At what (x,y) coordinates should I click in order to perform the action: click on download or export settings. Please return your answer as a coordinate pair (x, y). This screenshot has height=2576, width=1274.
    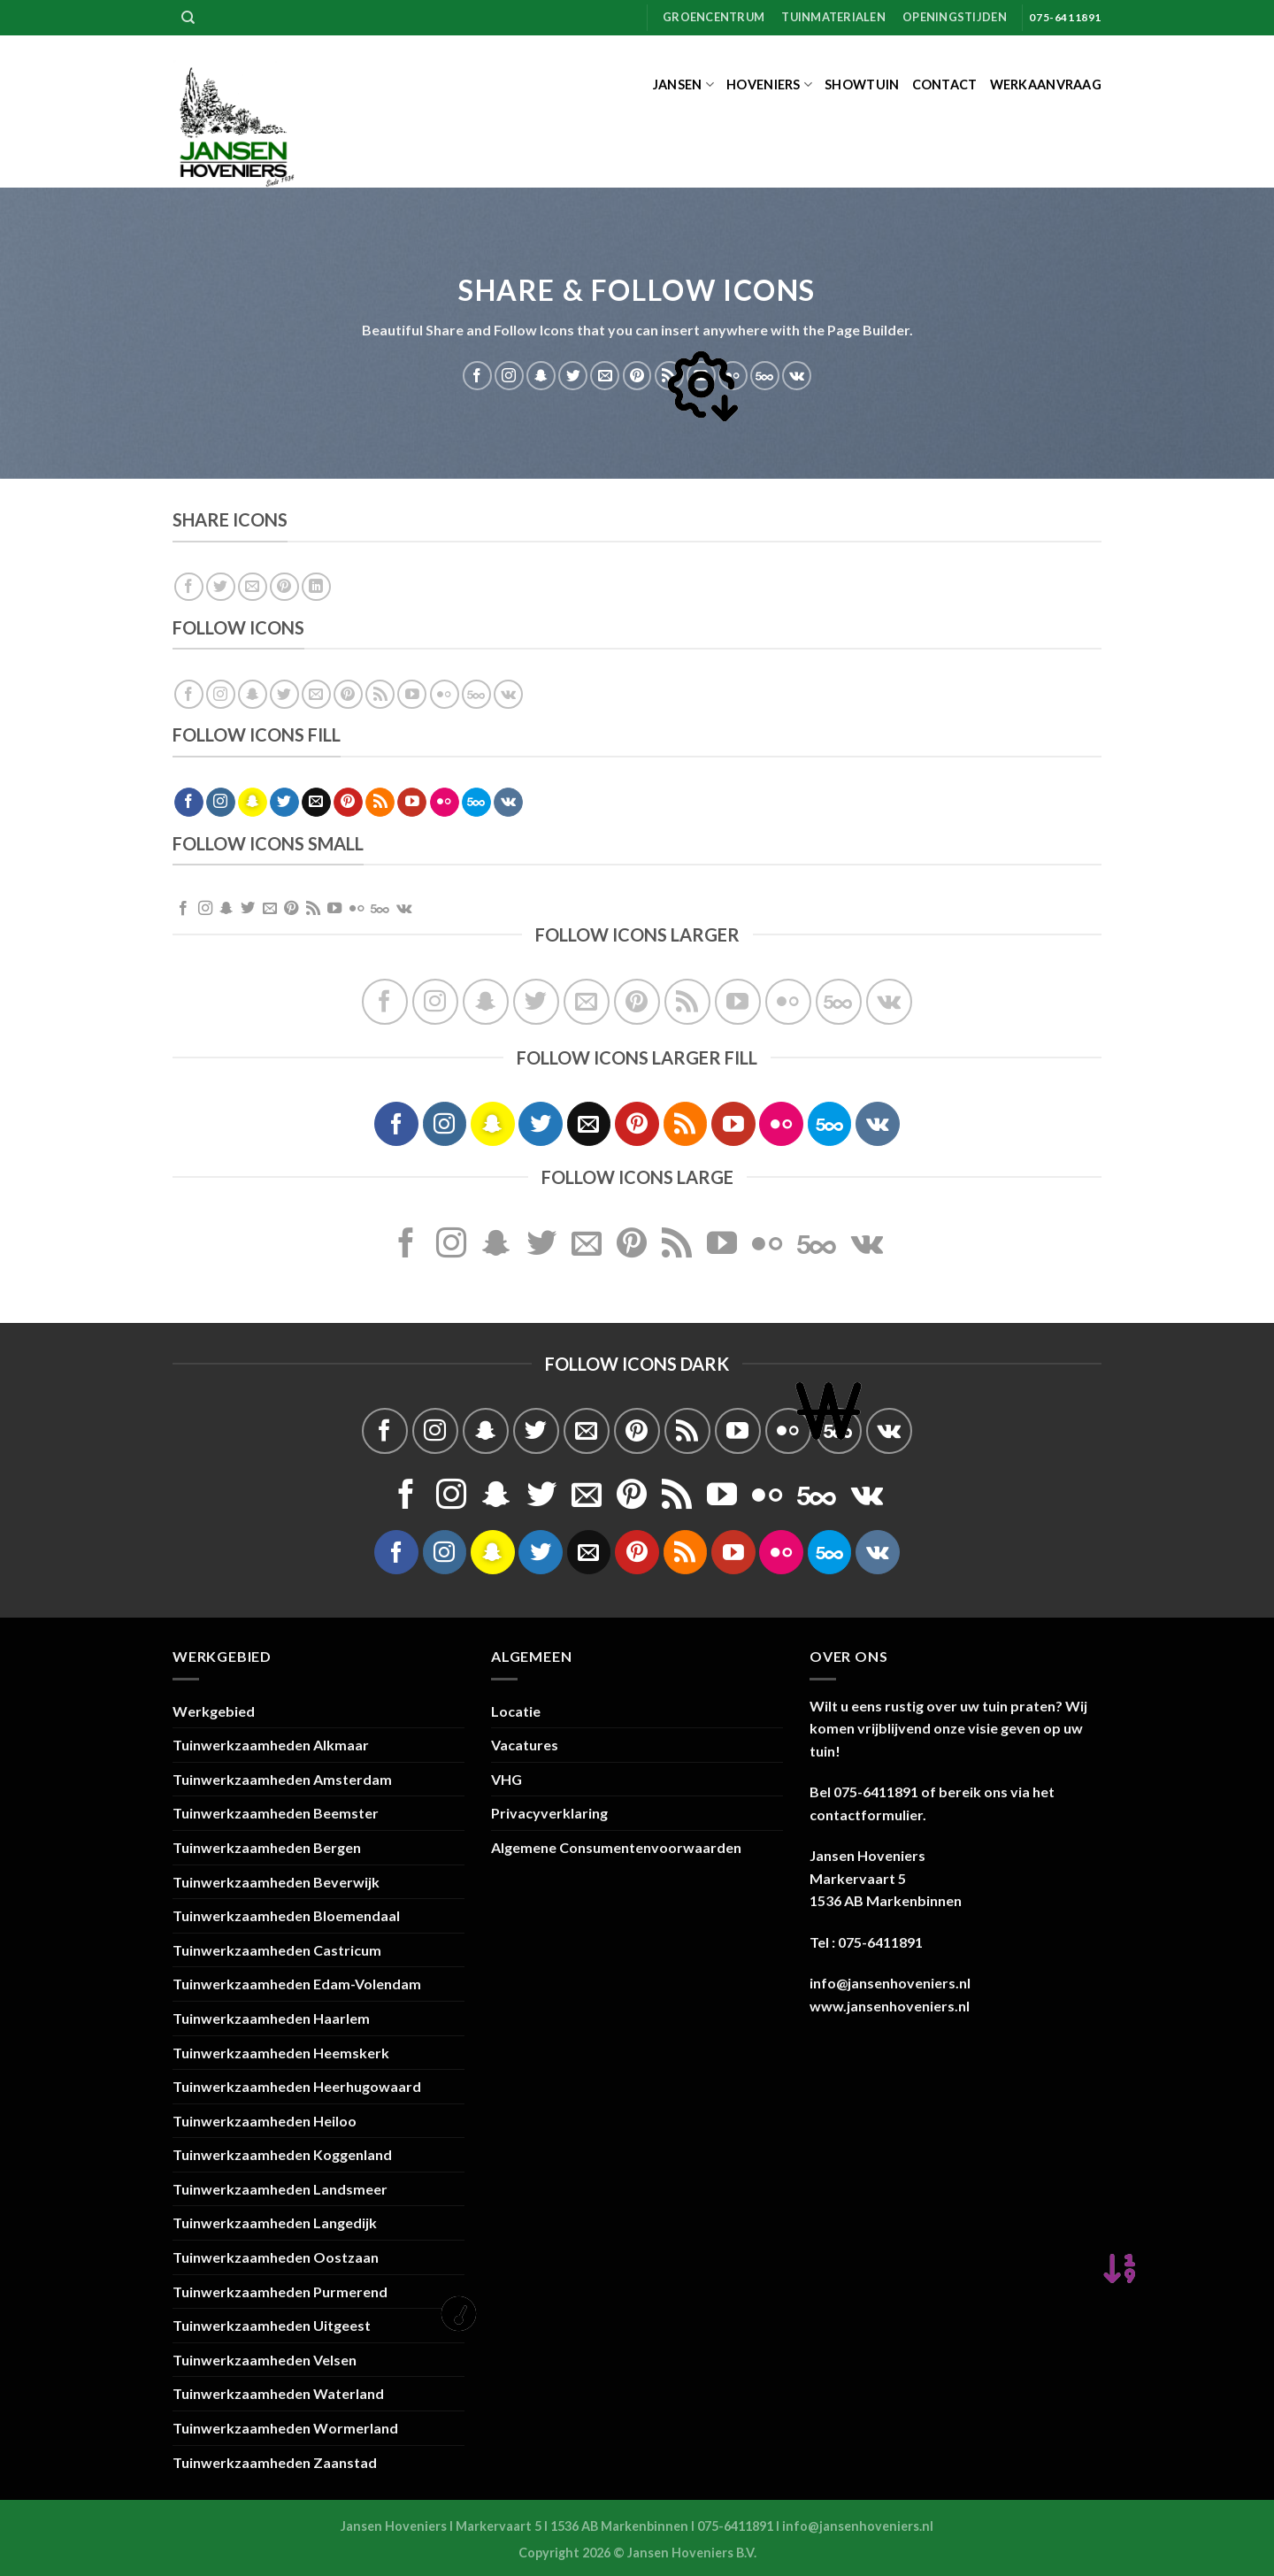
    Looking at the image, I should click on (701, 384).